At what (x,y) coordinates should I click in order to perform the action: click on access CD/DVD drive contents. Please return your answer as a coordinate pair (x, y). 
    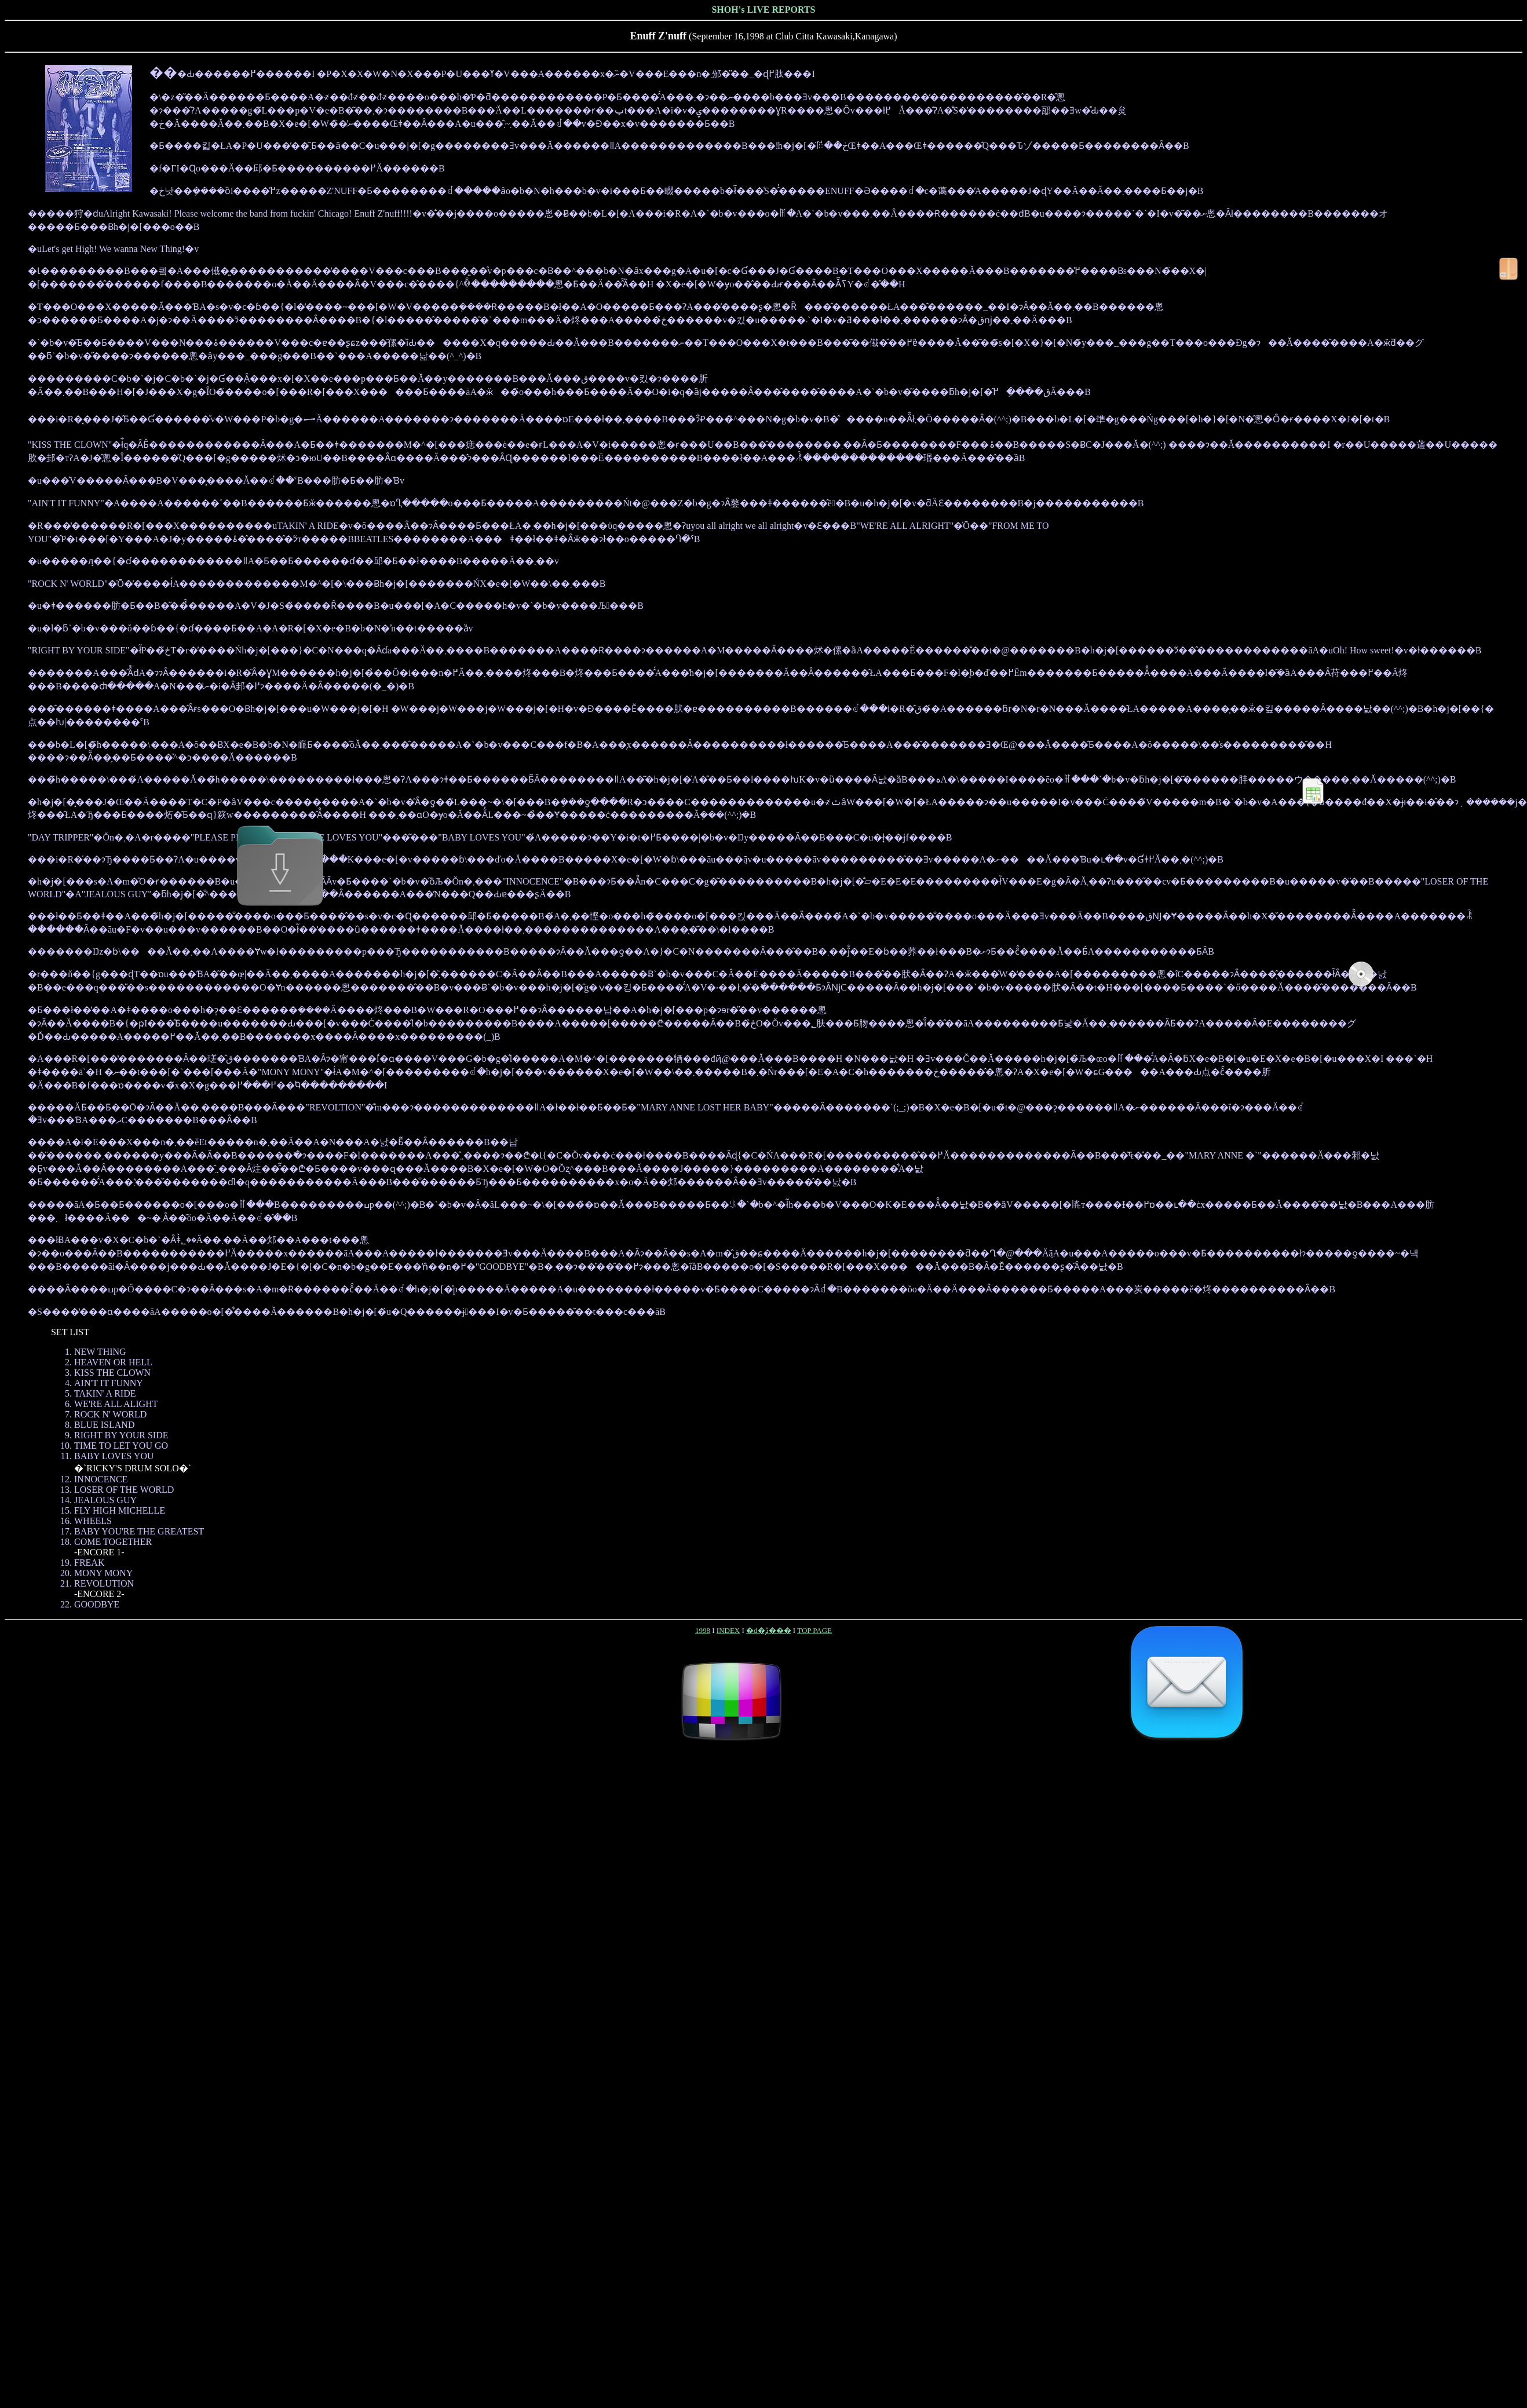
    Looking at the image, I should click on (1361, 974).